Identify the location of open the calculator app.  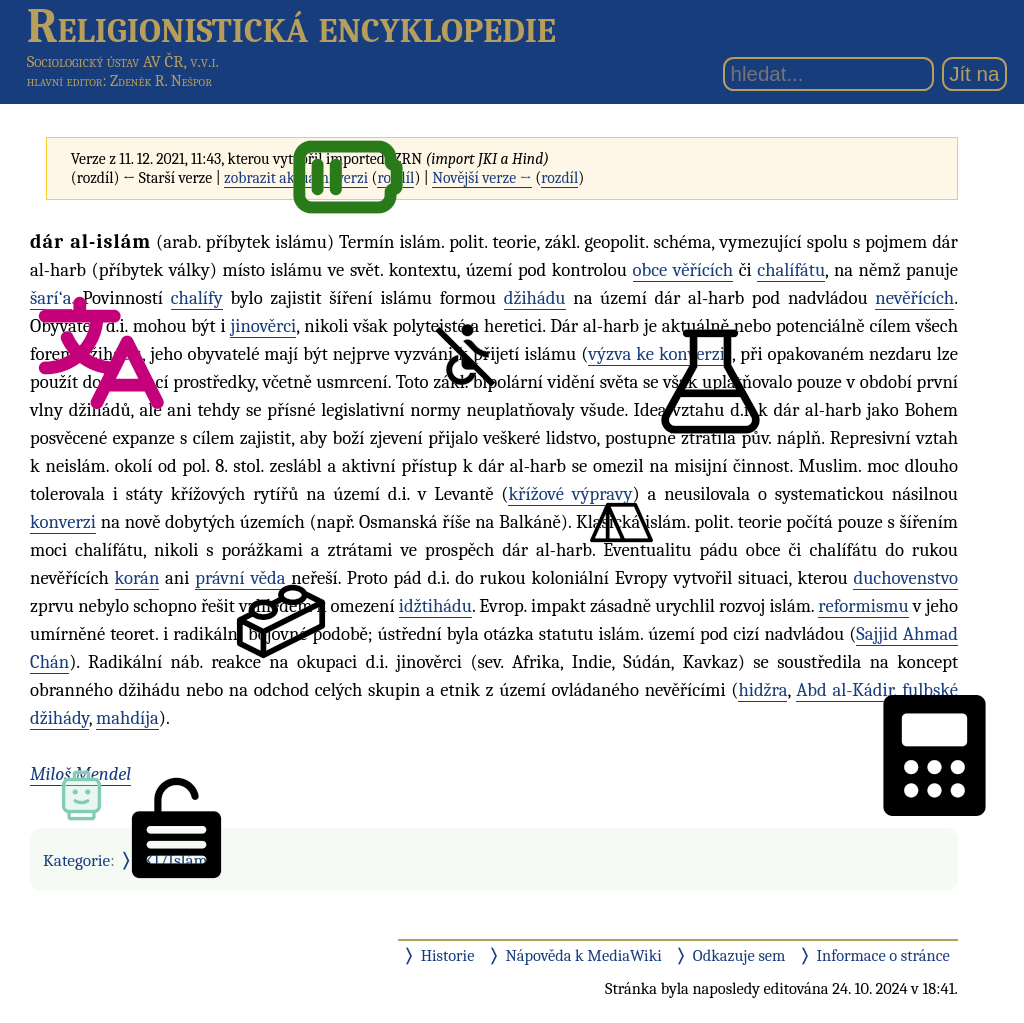
(934, 755).